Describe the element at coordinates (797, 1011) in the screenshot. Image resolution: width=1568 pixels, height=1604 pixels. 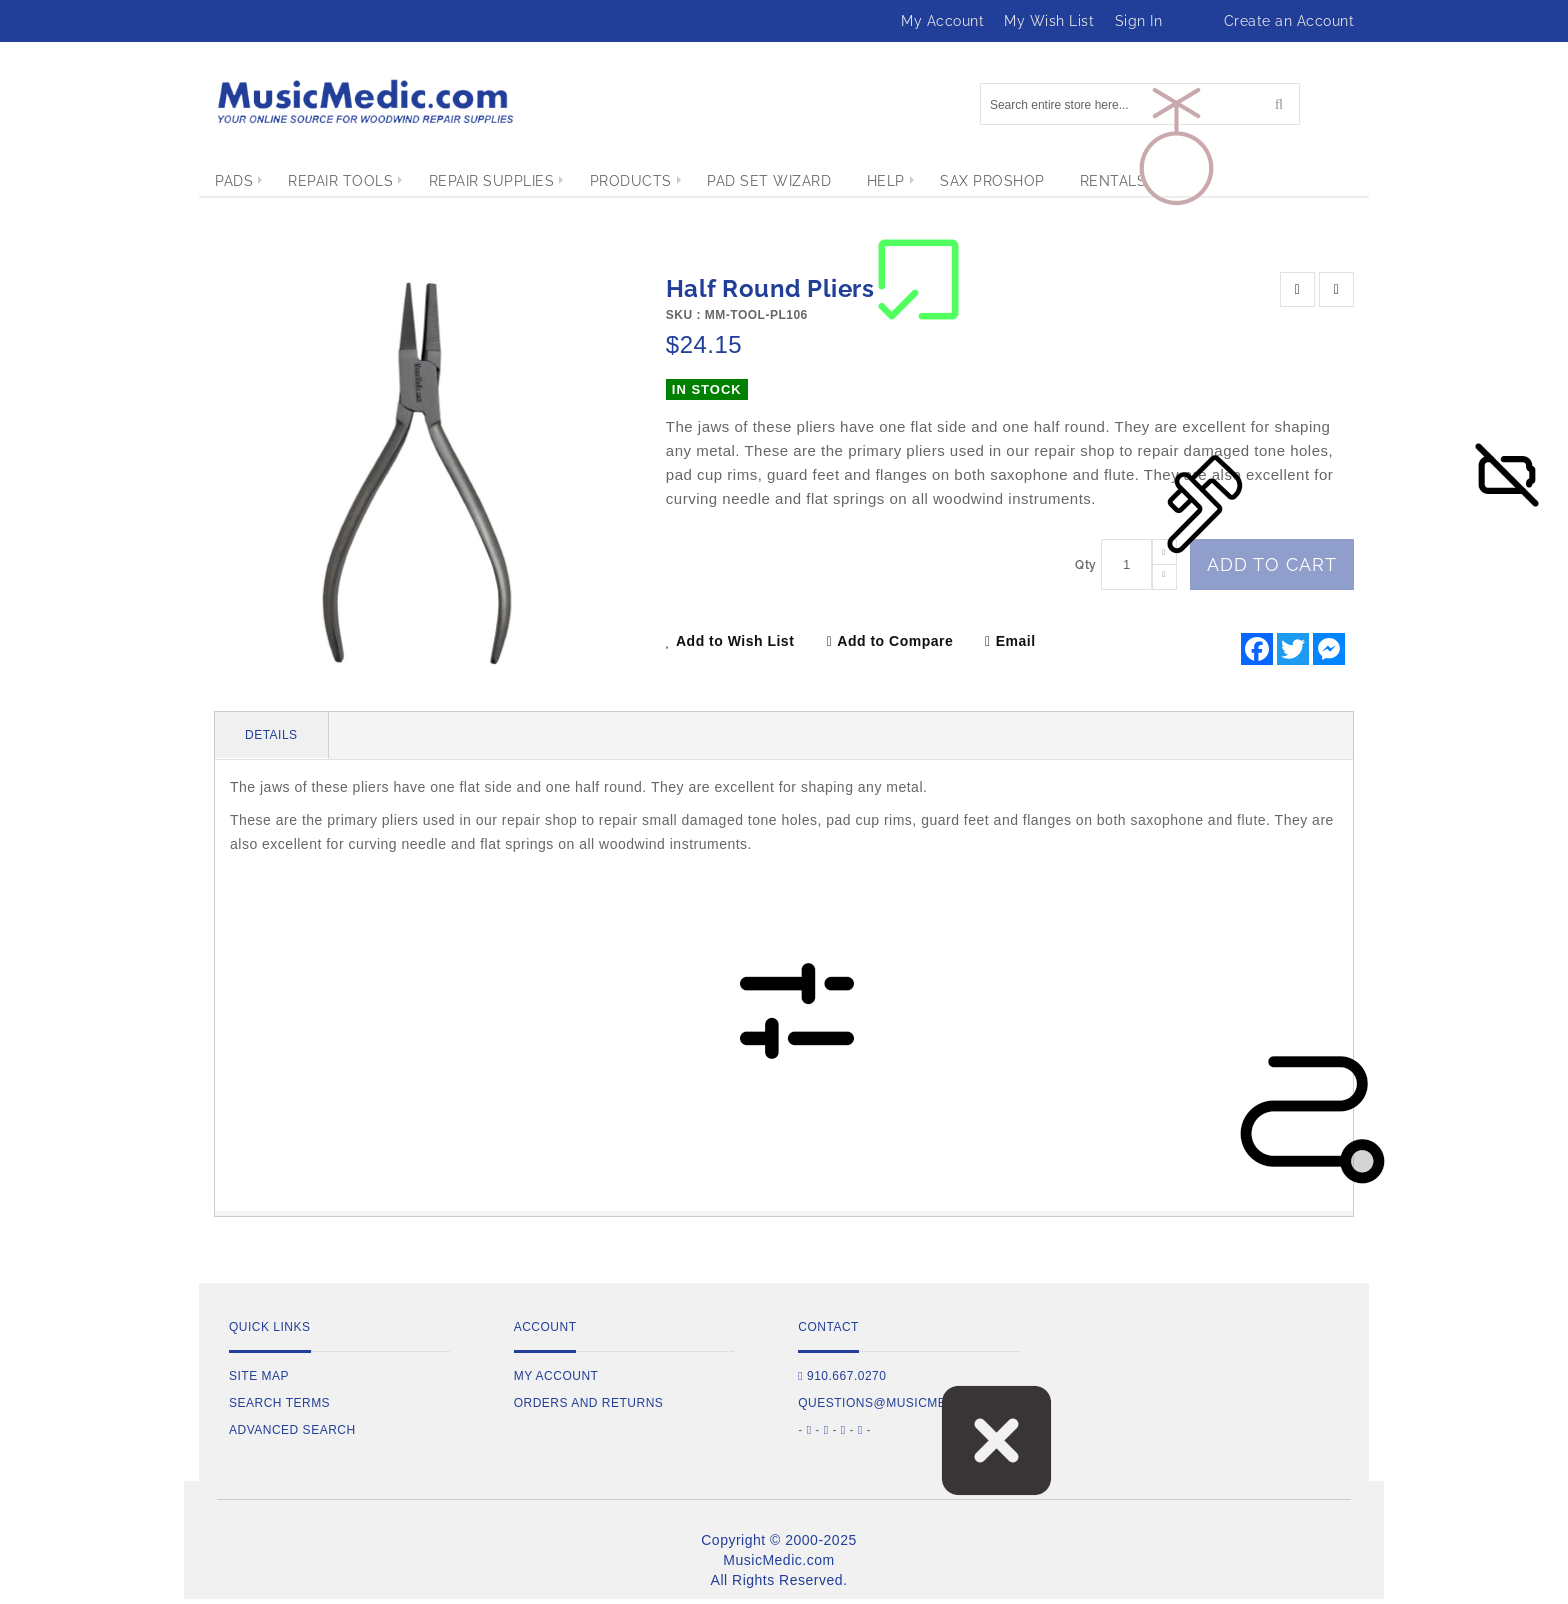
I see `adjust settings or preferences` at that location.